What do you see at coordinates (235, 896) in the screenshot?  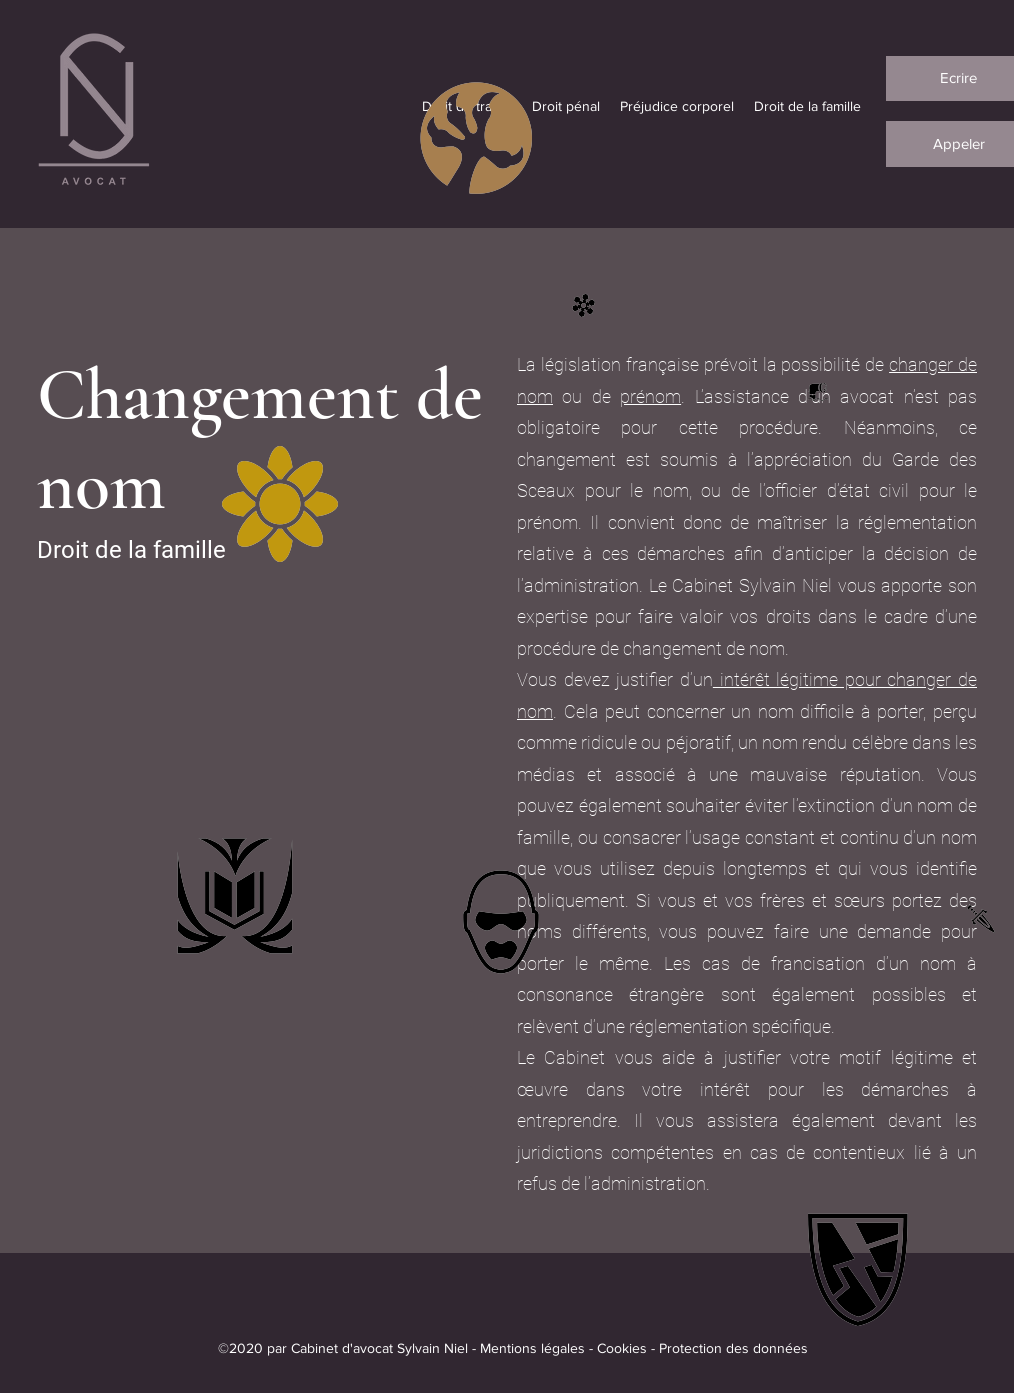 I see `access magical spellbook or grimoire` at bounding box center [235, 896].